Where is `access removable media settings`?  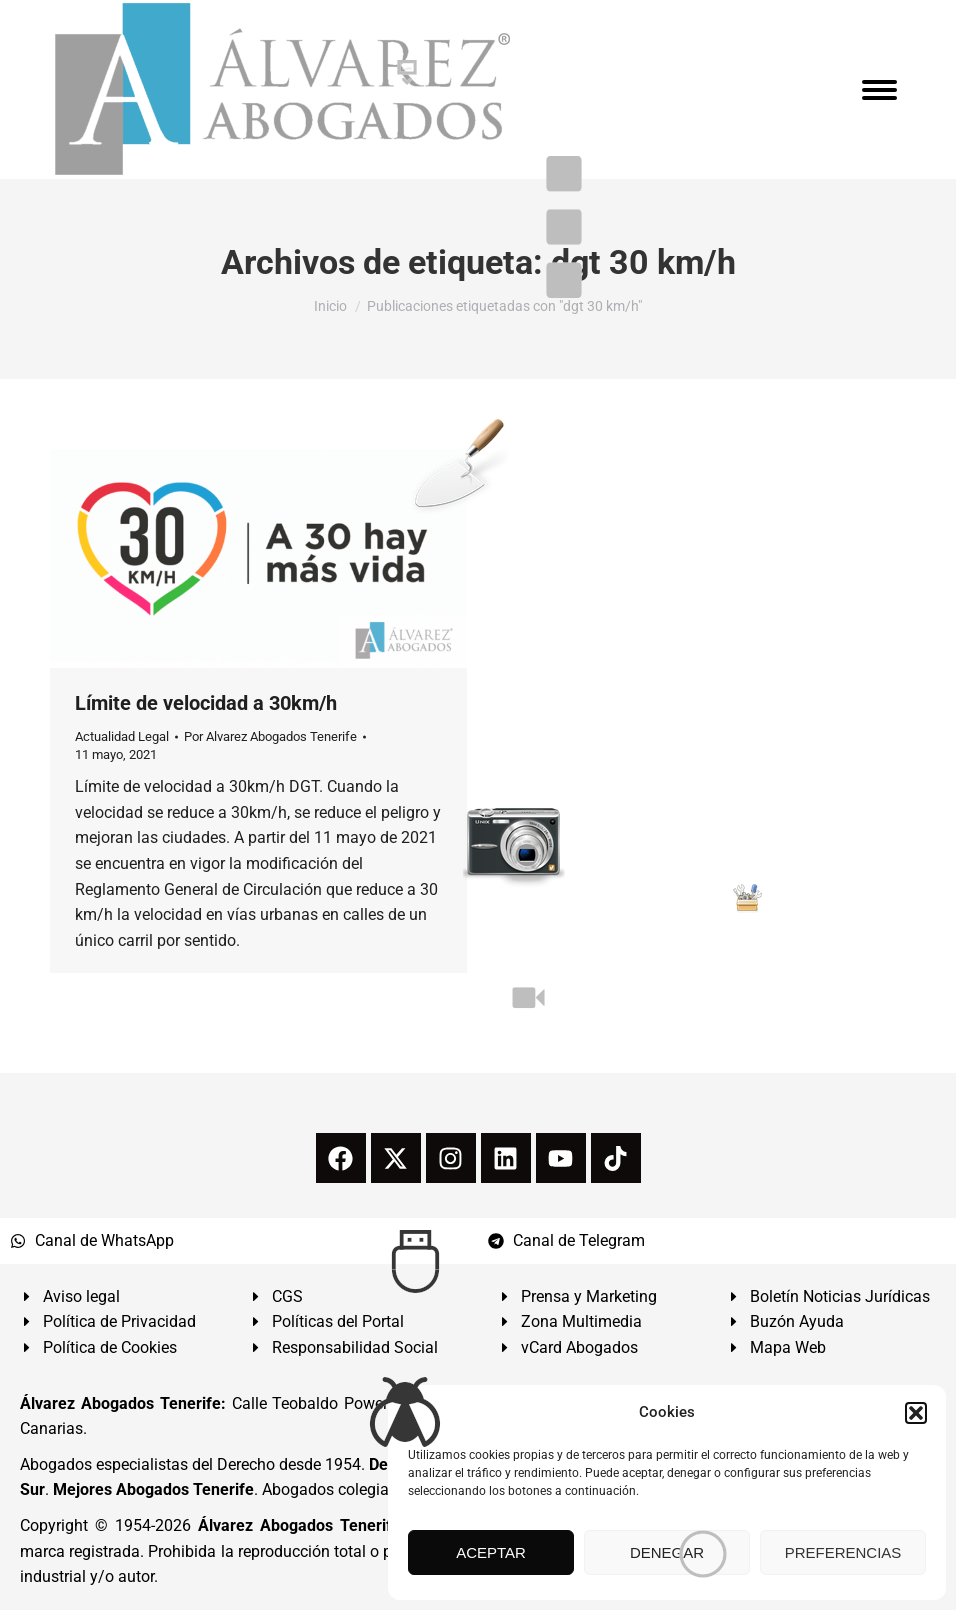
access removable media settings is located at coordinates (415, 1261).